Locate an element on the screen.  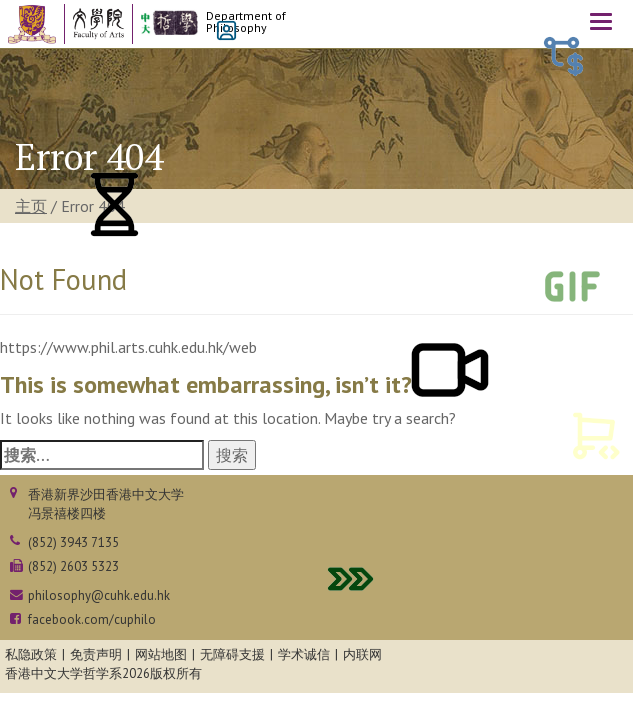
view transaction history is located at coordinates (563, 56).